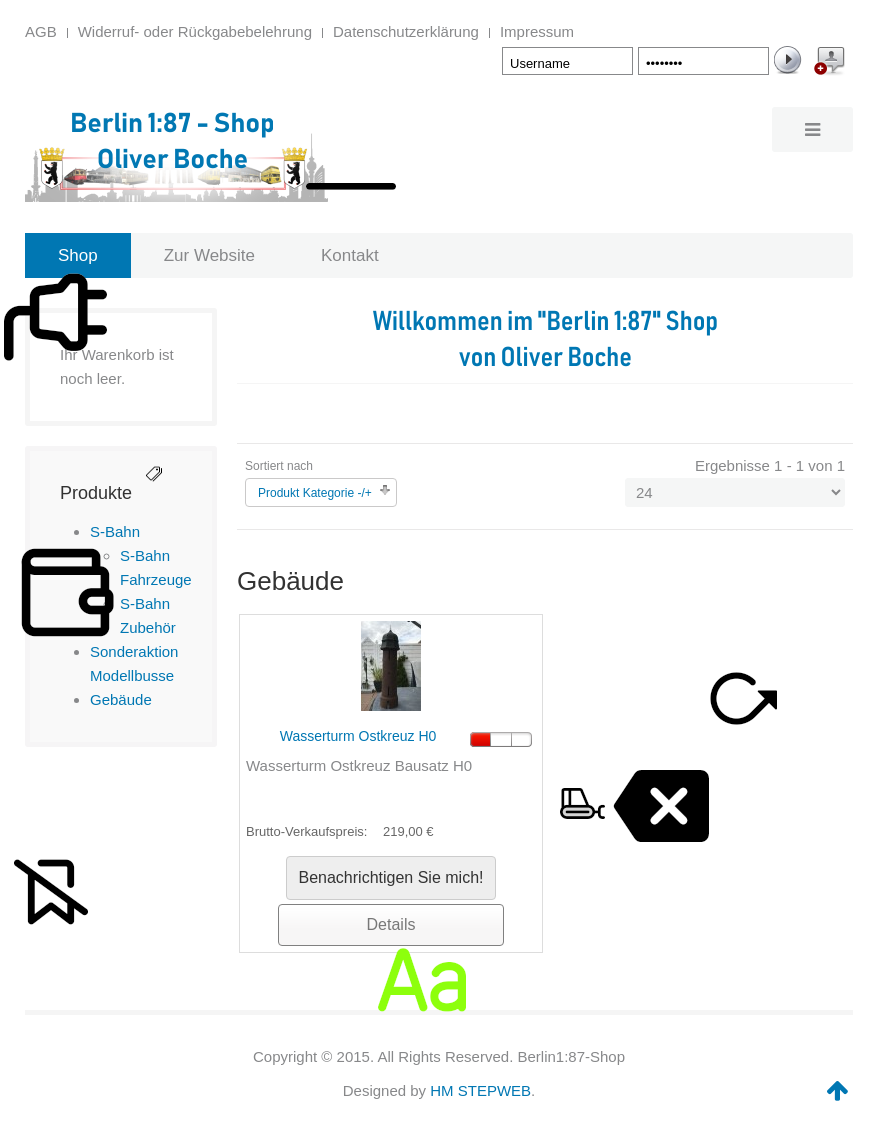 The height and width of the screenshot is (1133, 878). What do you see at coordinates (55, 315) in the screenshot?
I see `connect to a power source or external device` at bounding box center [55, 315].